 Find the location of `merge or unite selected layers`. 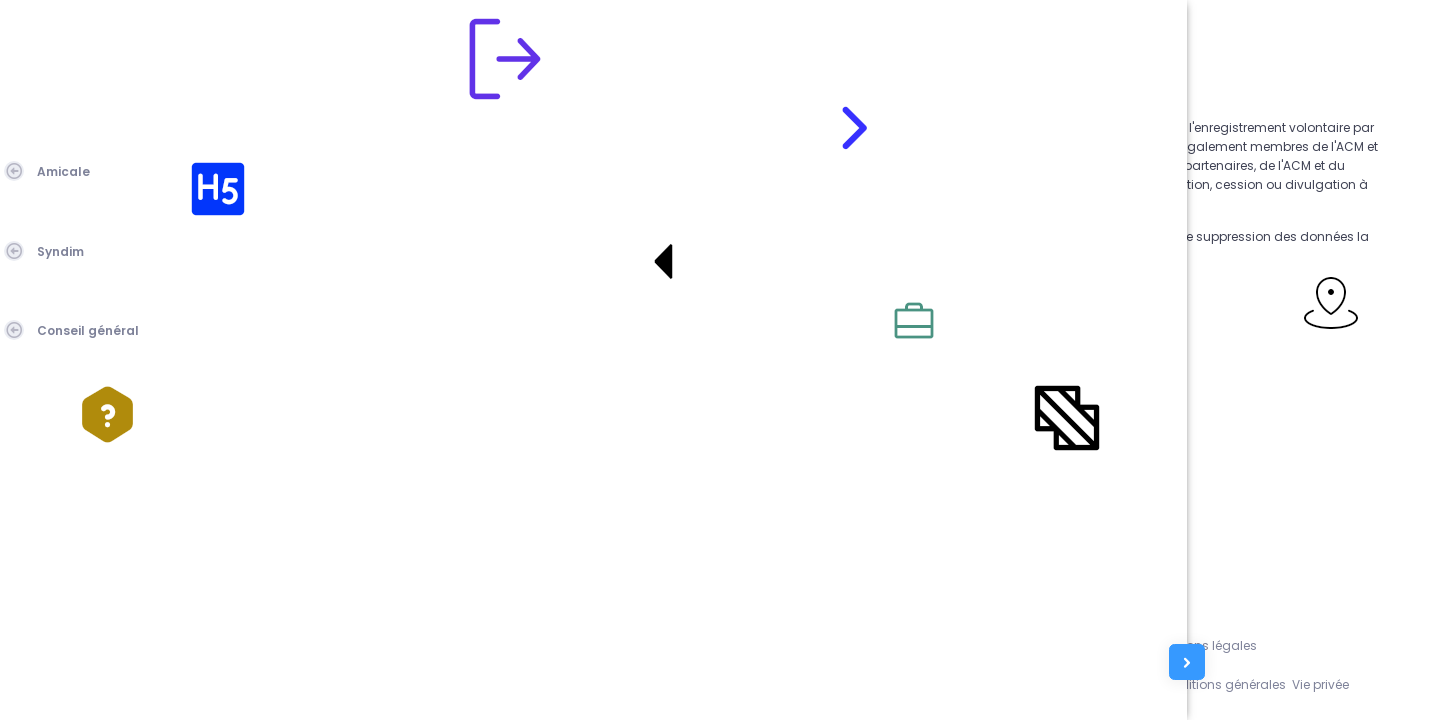

merge or unite selected layers is located at coordinates (1067, 418).